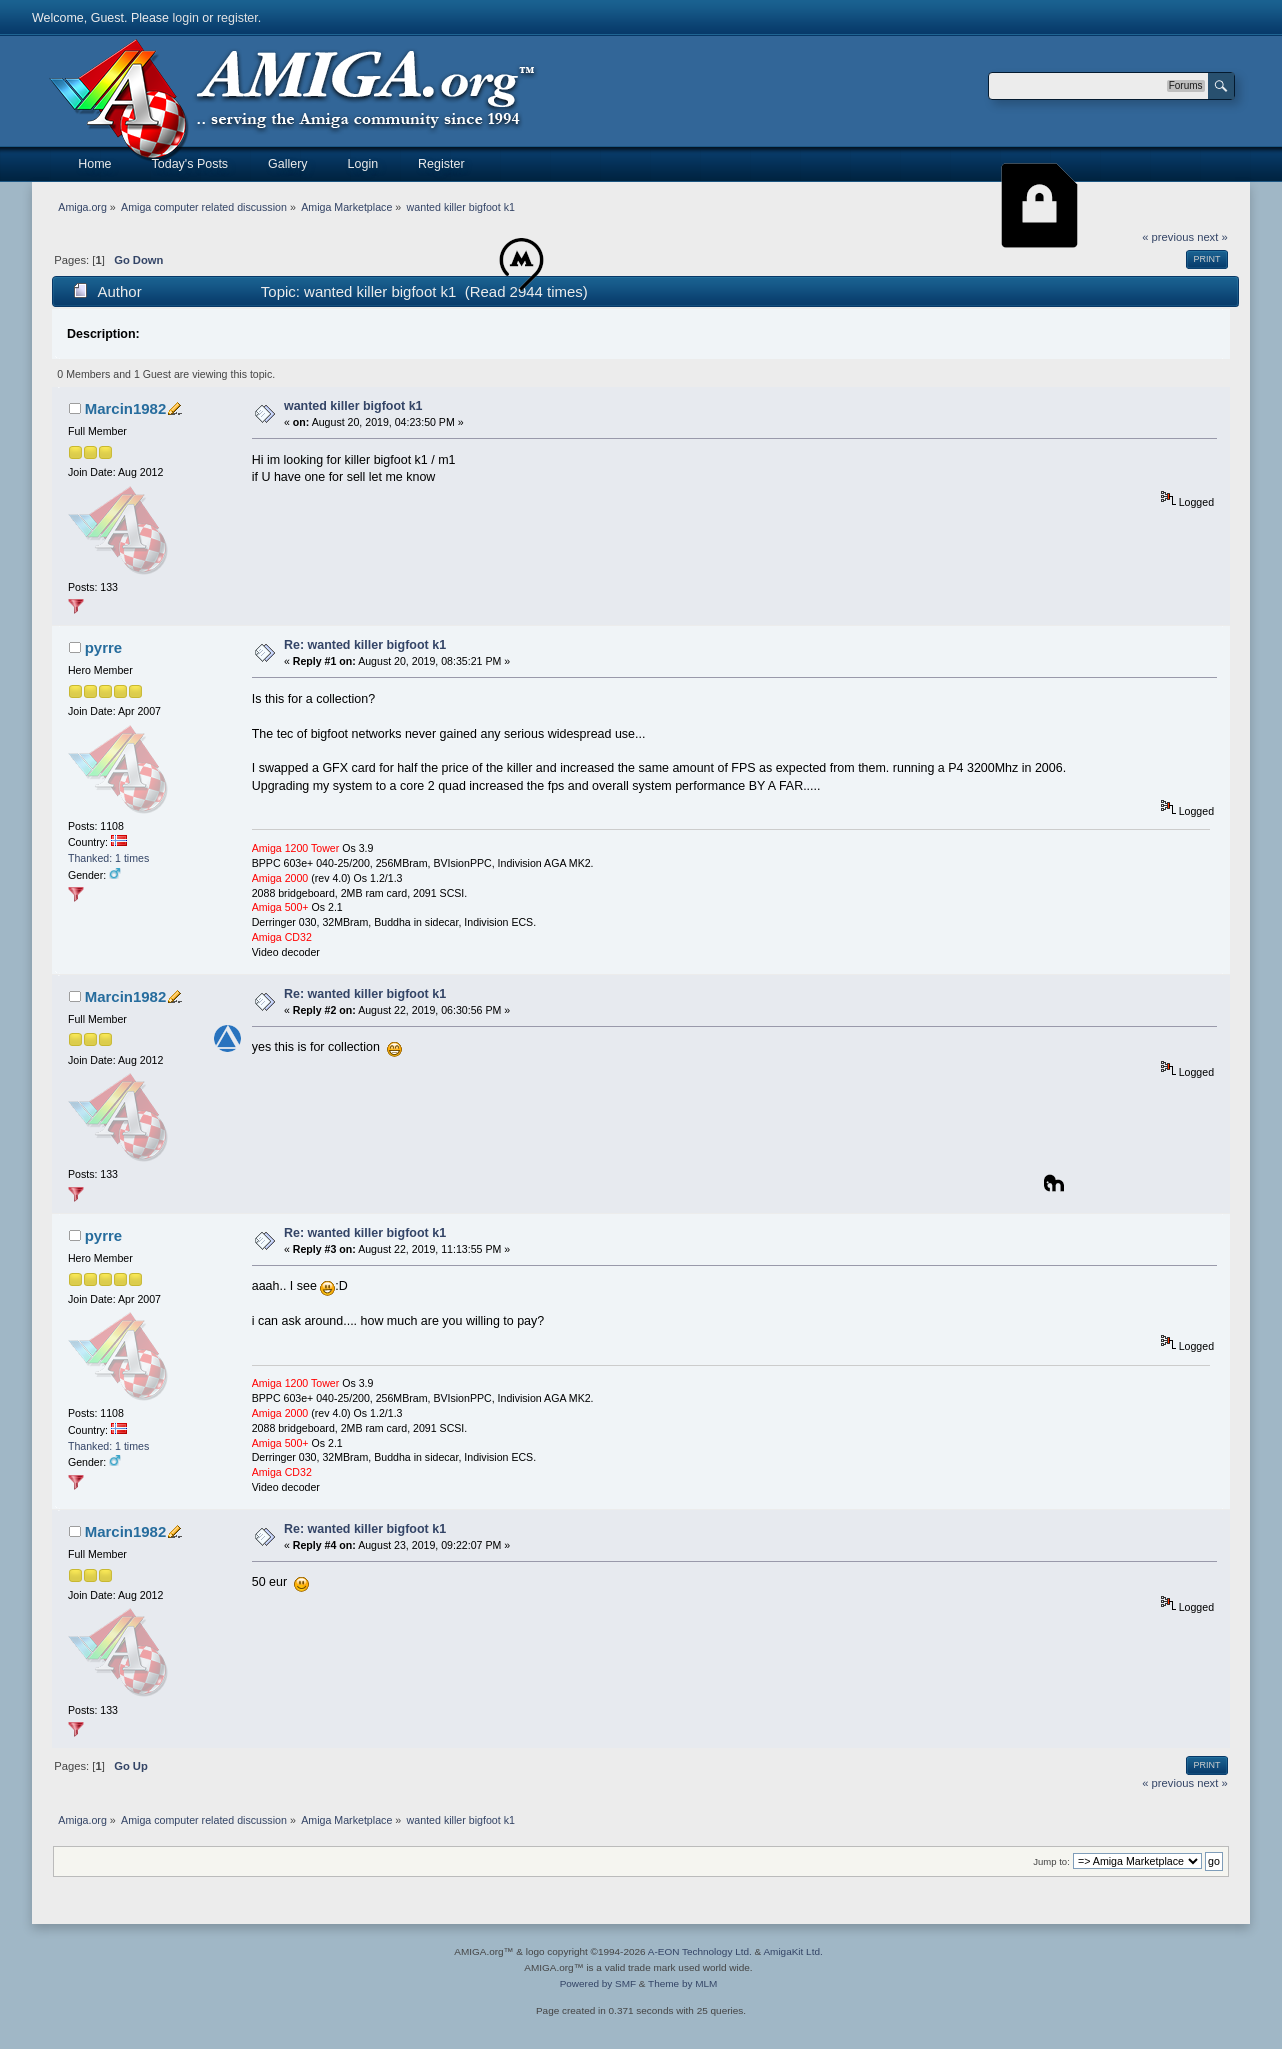 The width and height of the screenshot is (1282, 2049). What do you see at coordinates (1039, 205) in the screenshot?
I see `access a password-protected file` at bounding box center [1039, 205].